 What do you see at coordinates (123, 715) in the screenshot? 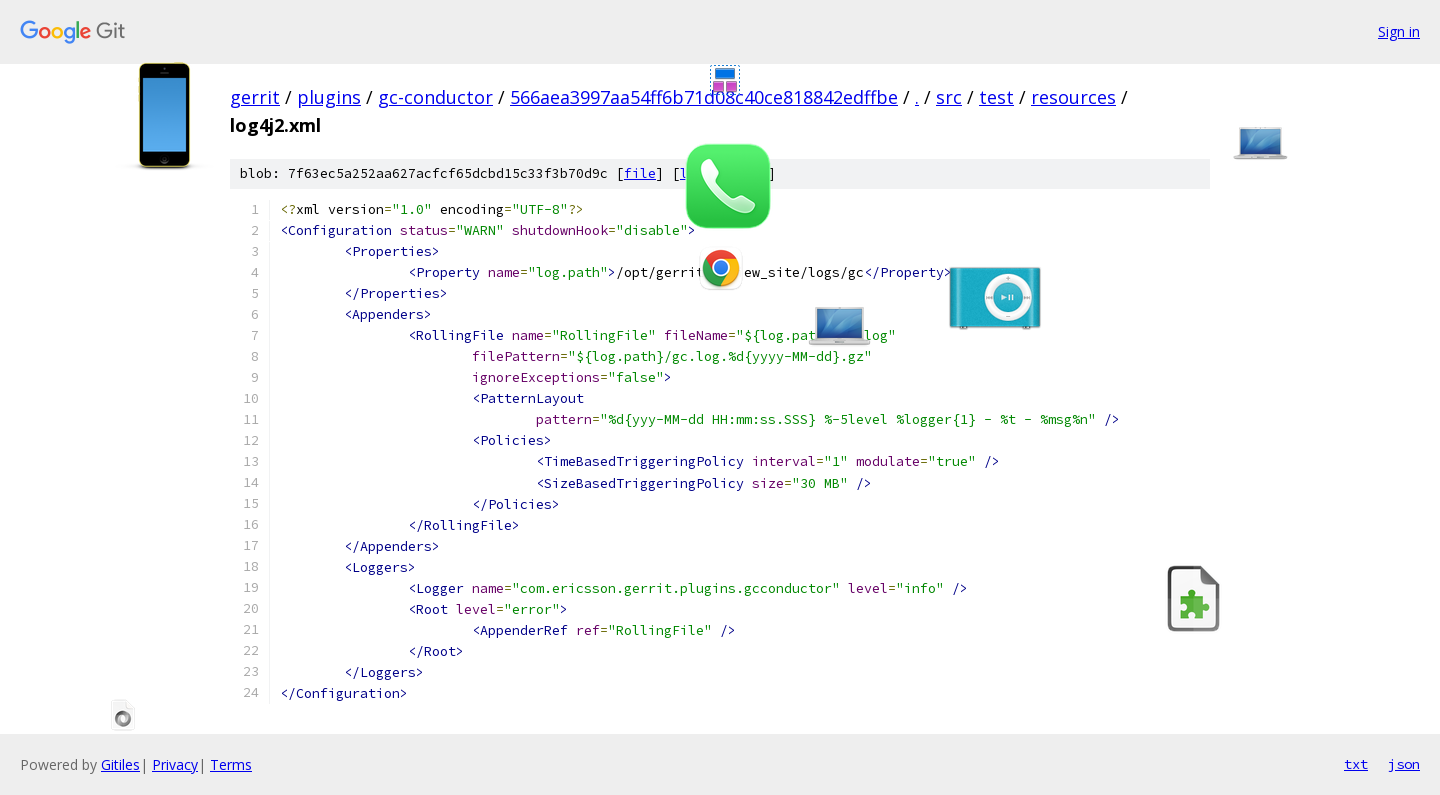
I see `a JSON file type indicator` at bounding box center [123, 715].